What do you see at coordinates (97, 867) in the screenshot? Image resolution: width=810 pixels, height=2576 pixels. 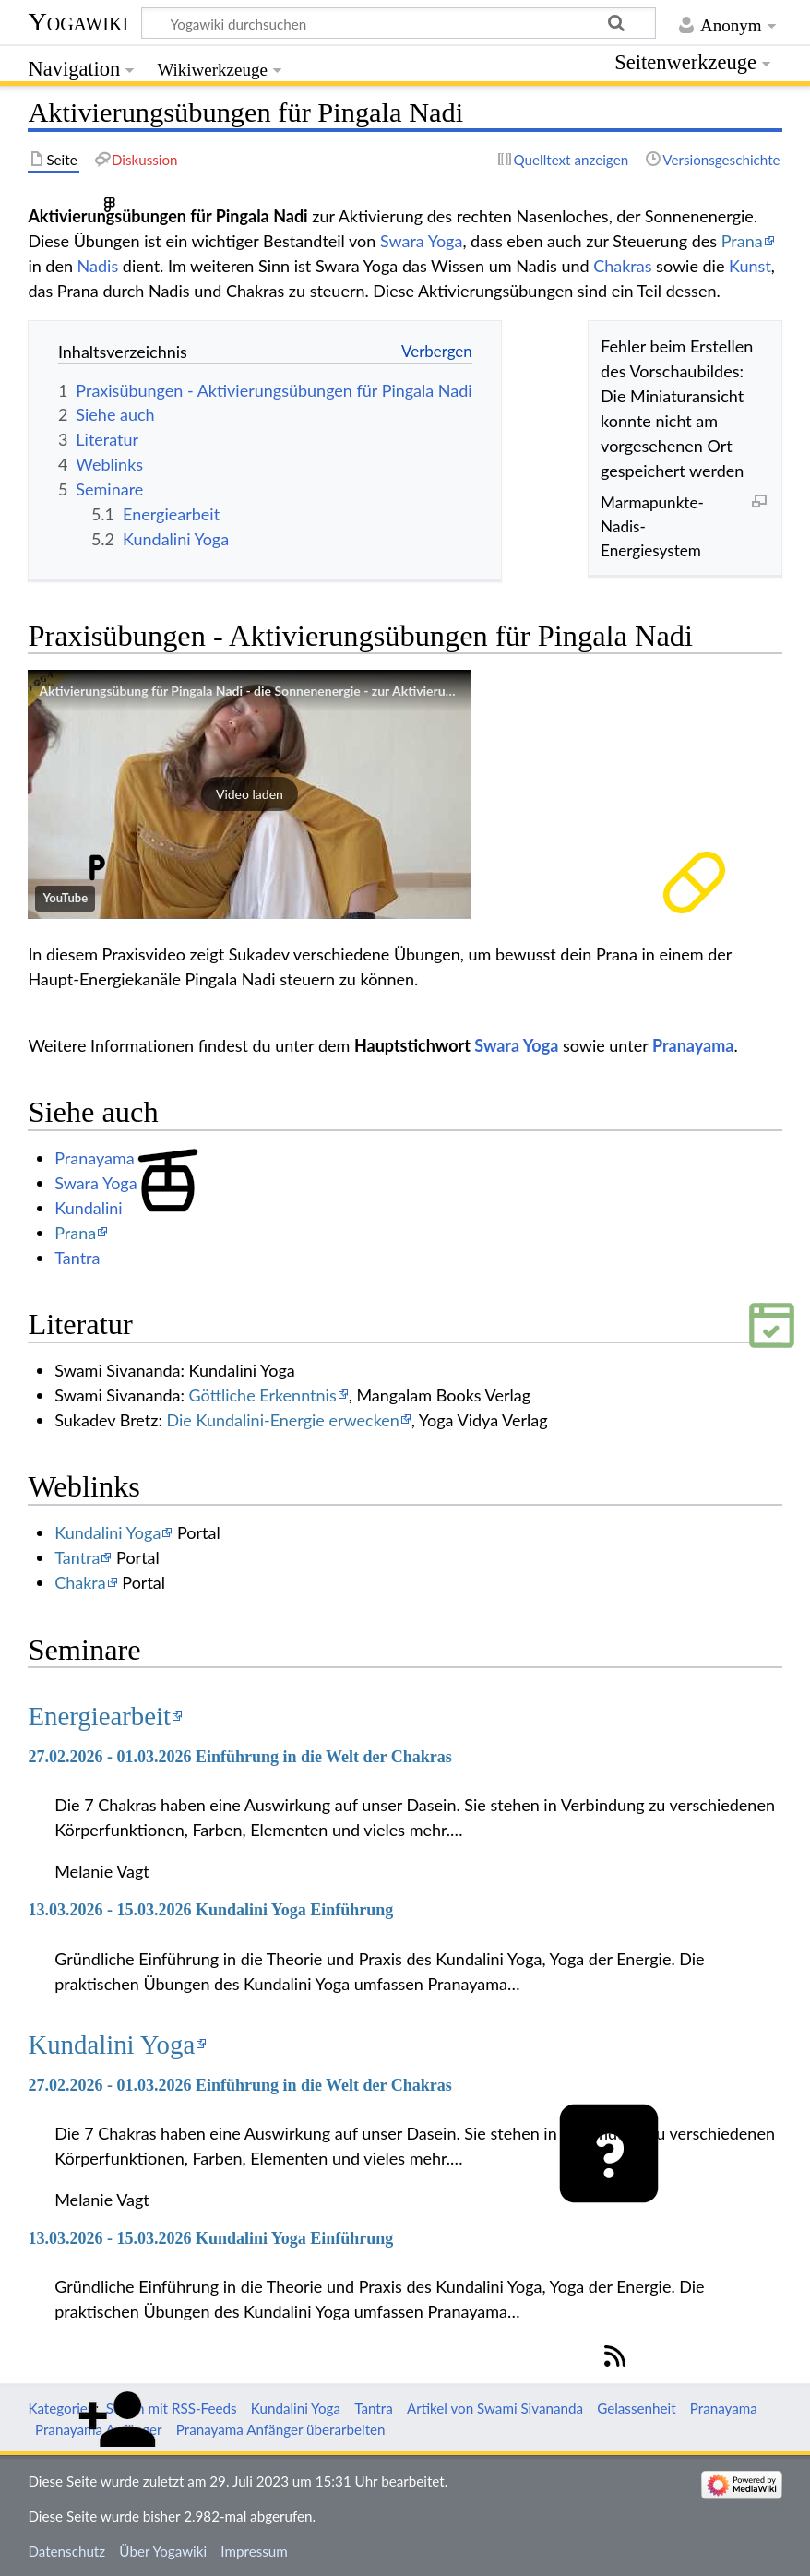 I see `indicates parking availability or location` at bounding box center [97, 867].